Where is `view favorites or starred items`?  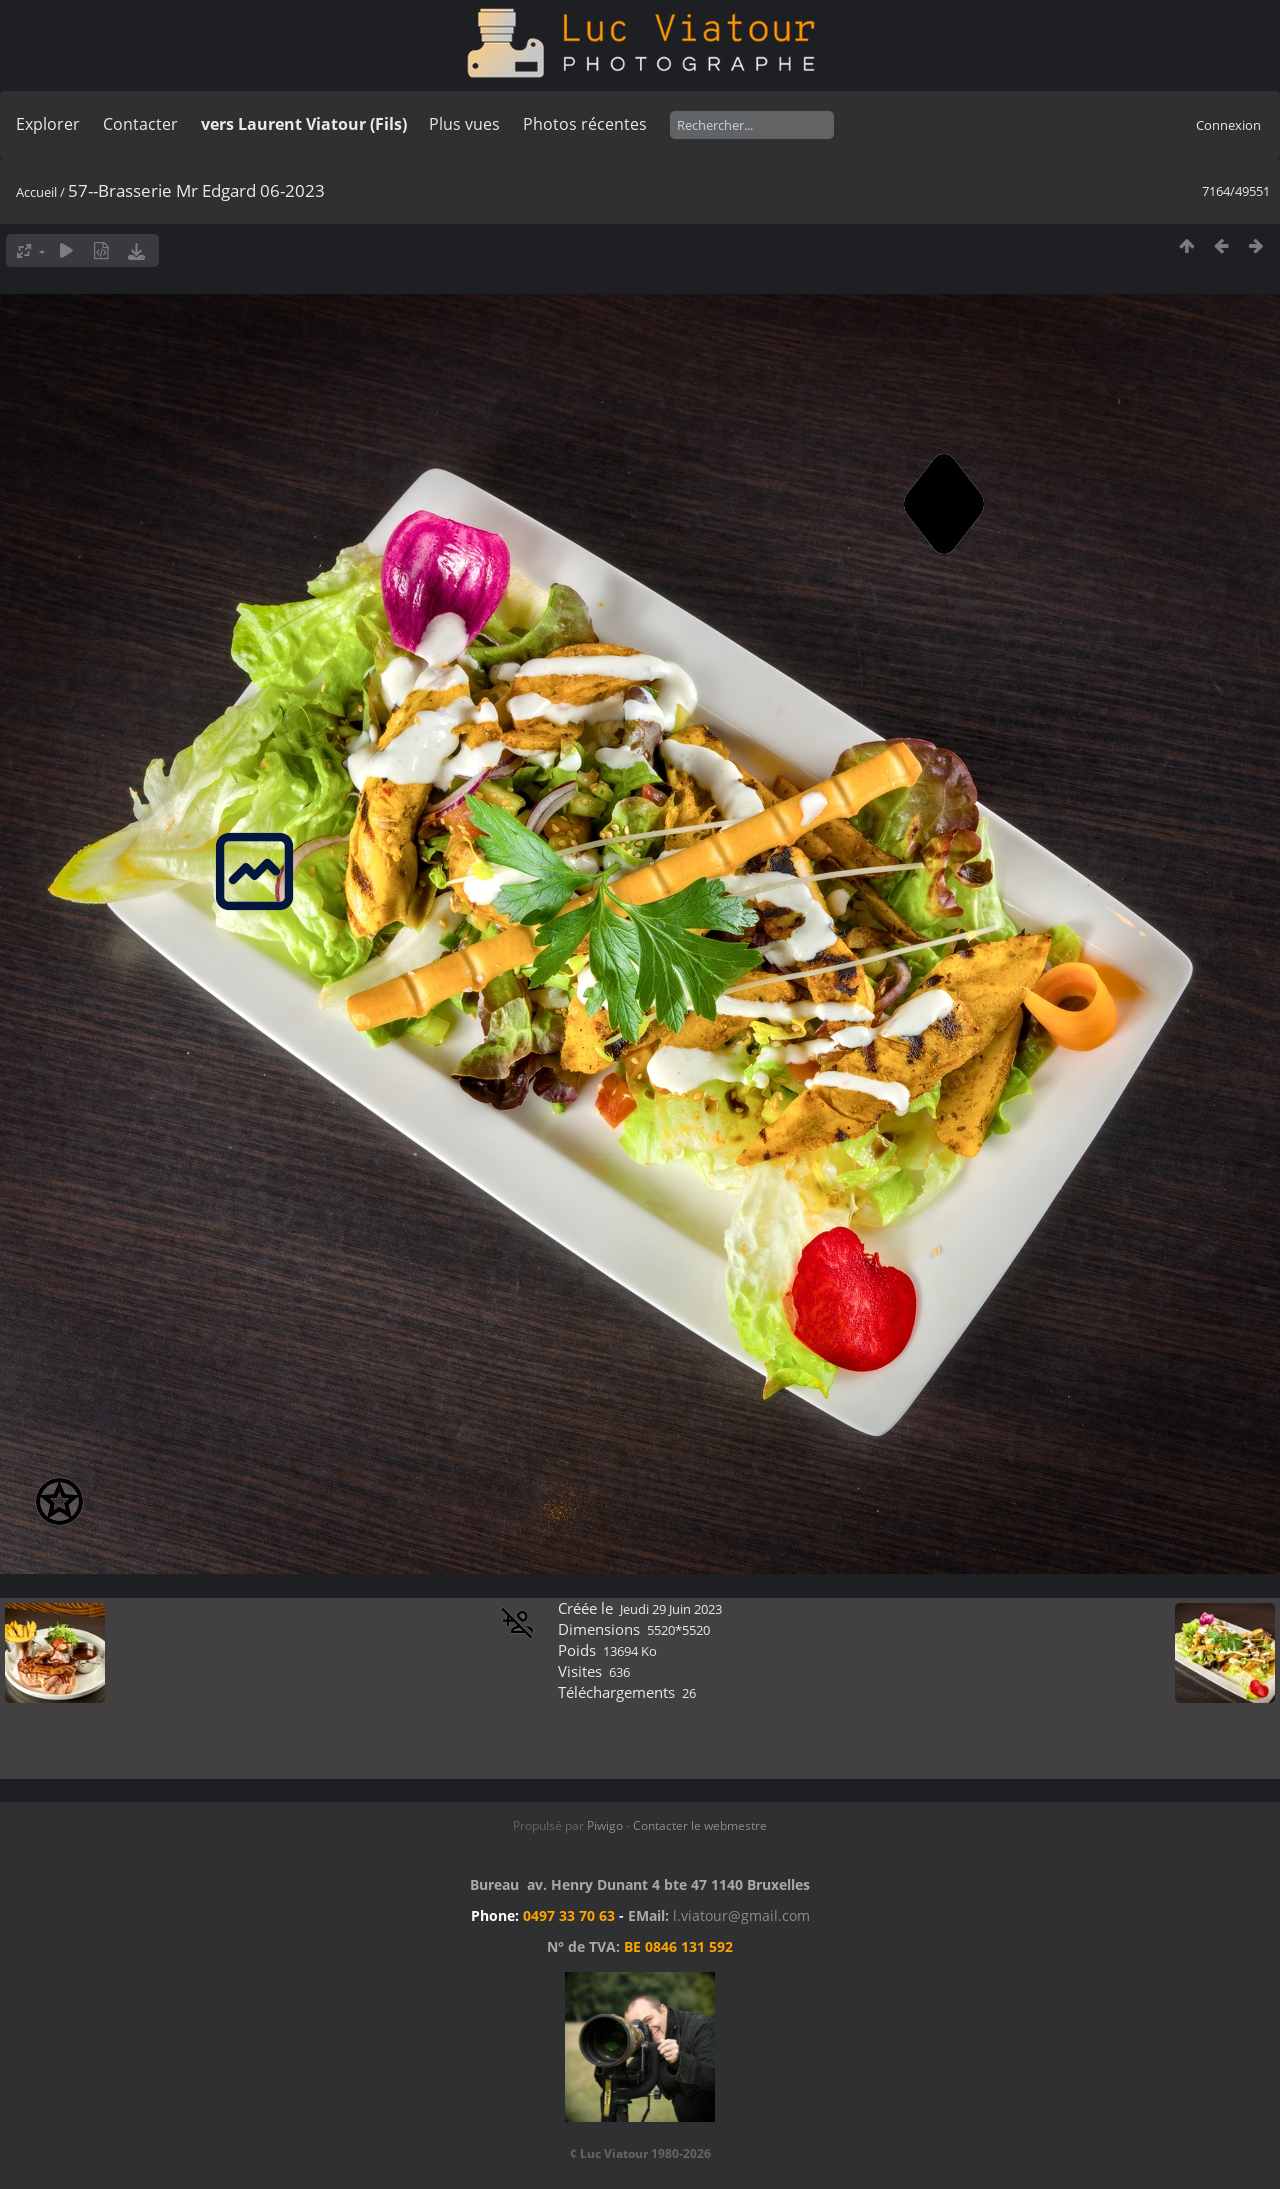
view favorites or starred items is located at coordinates (59, 1501).